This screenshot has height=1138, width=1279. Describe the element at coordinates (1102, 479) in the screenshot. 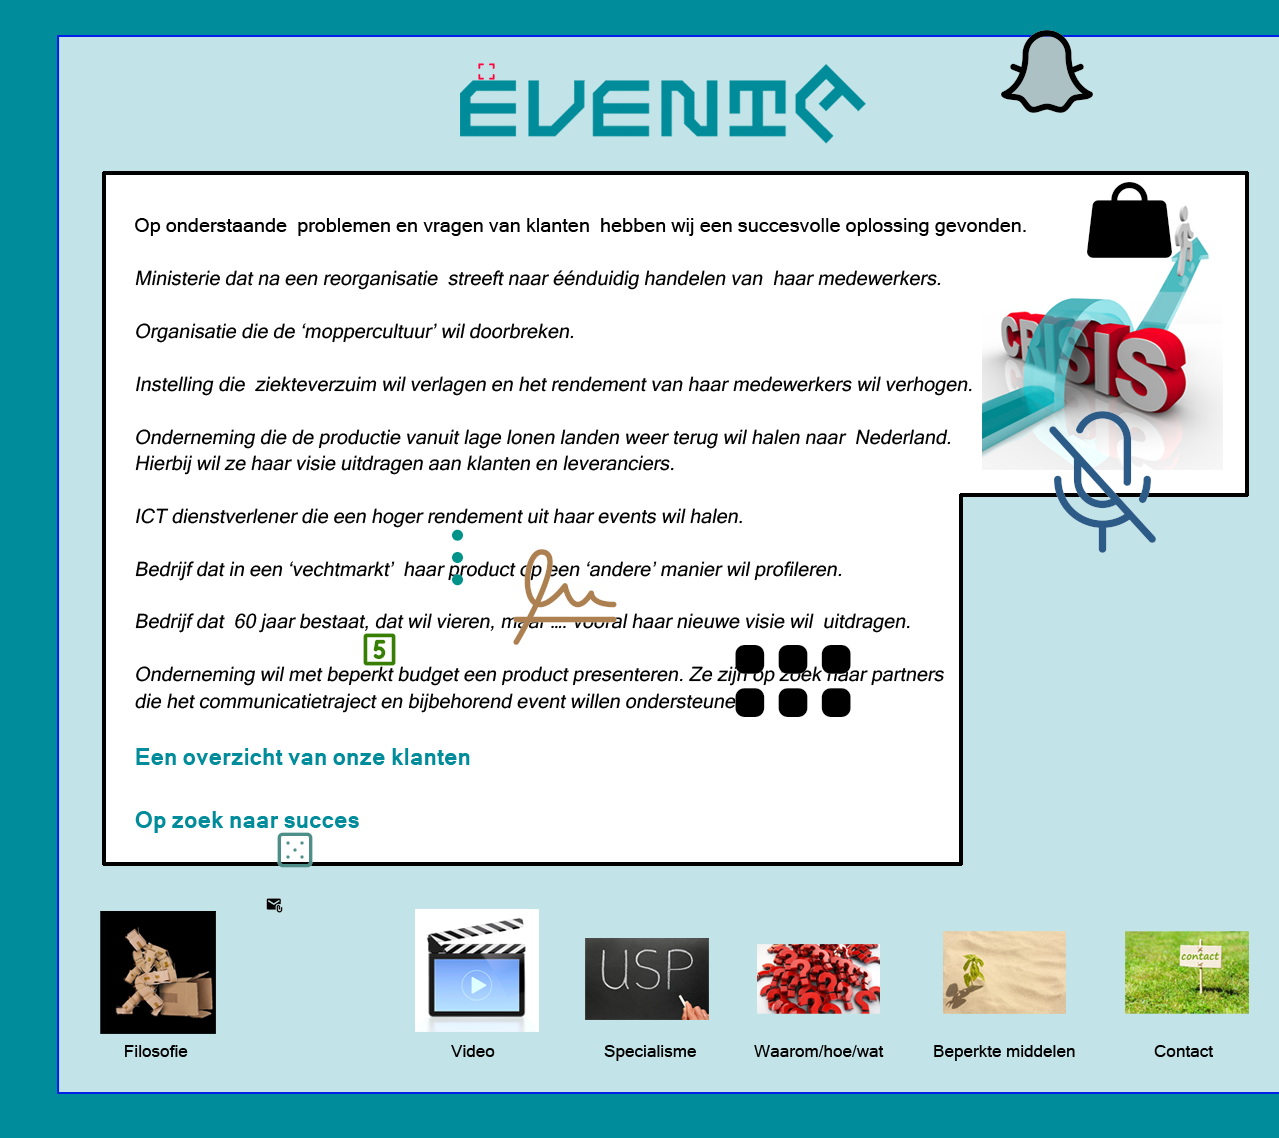

I see `mute your microphone` at that location.